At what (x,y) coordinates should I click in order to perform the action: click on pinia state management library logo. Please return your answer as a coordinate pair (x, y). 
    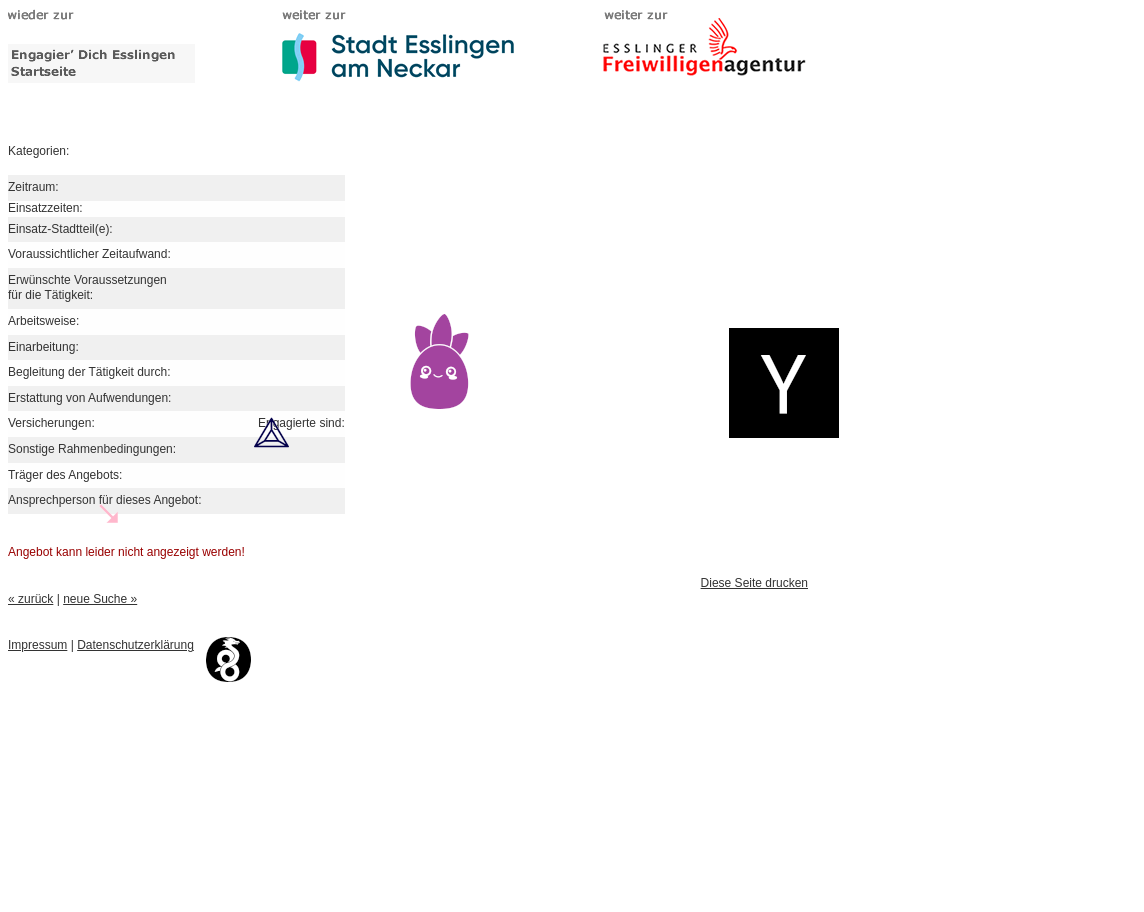
    Looking at the image, I should click on (439, 361).